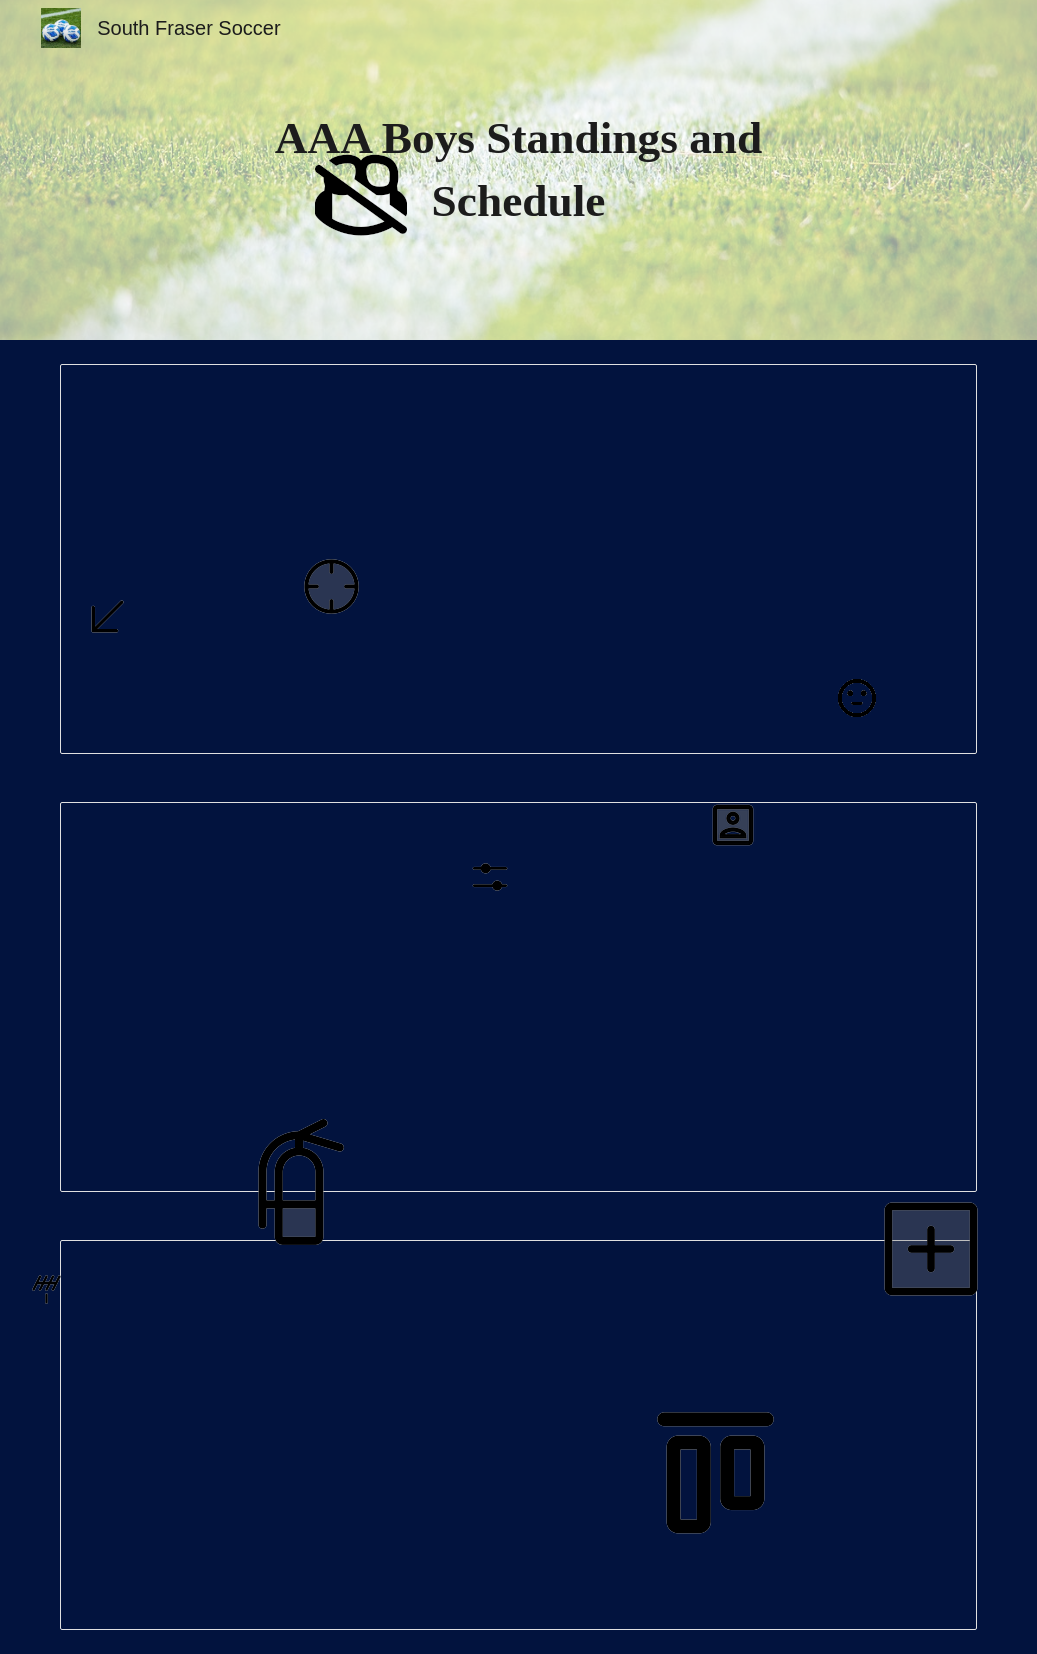 The width and height of the screenshot is (1037, 1654). I want to click on adjust settings or preferences, so click(490, 877).